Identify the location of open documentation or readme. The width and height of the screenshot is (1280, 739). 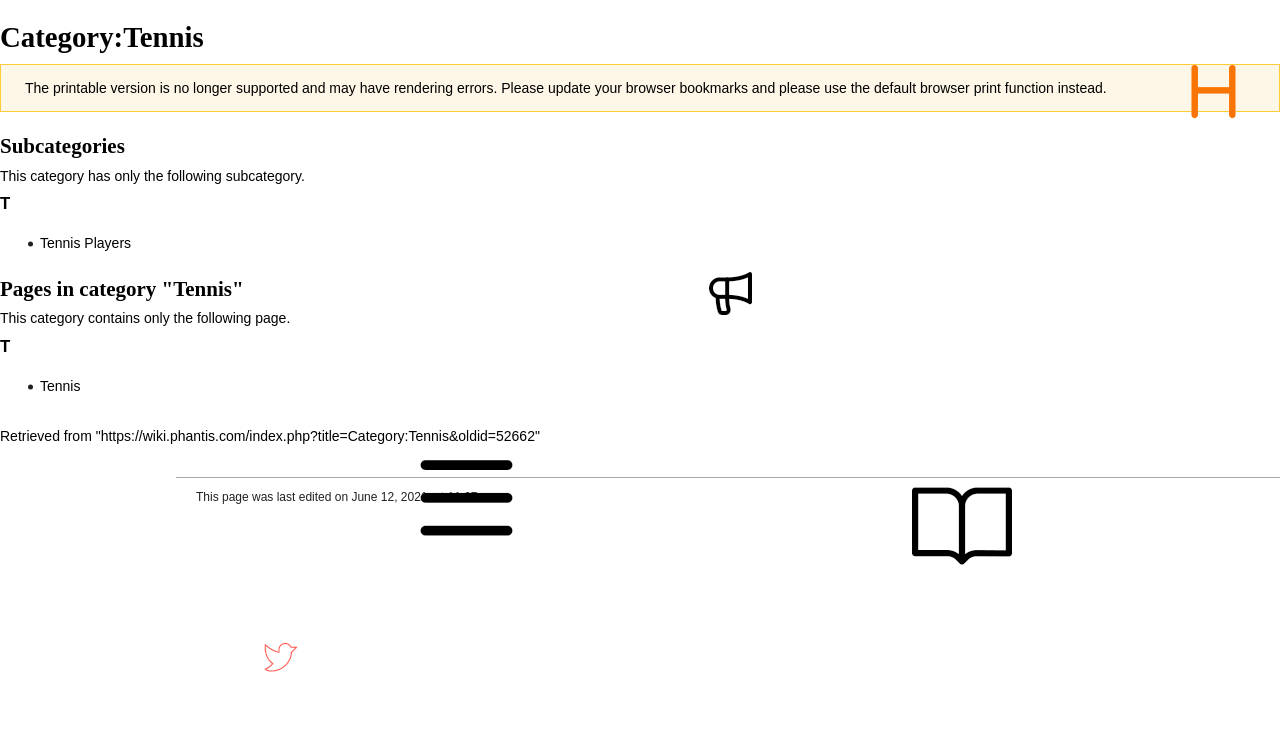
(962, 525).